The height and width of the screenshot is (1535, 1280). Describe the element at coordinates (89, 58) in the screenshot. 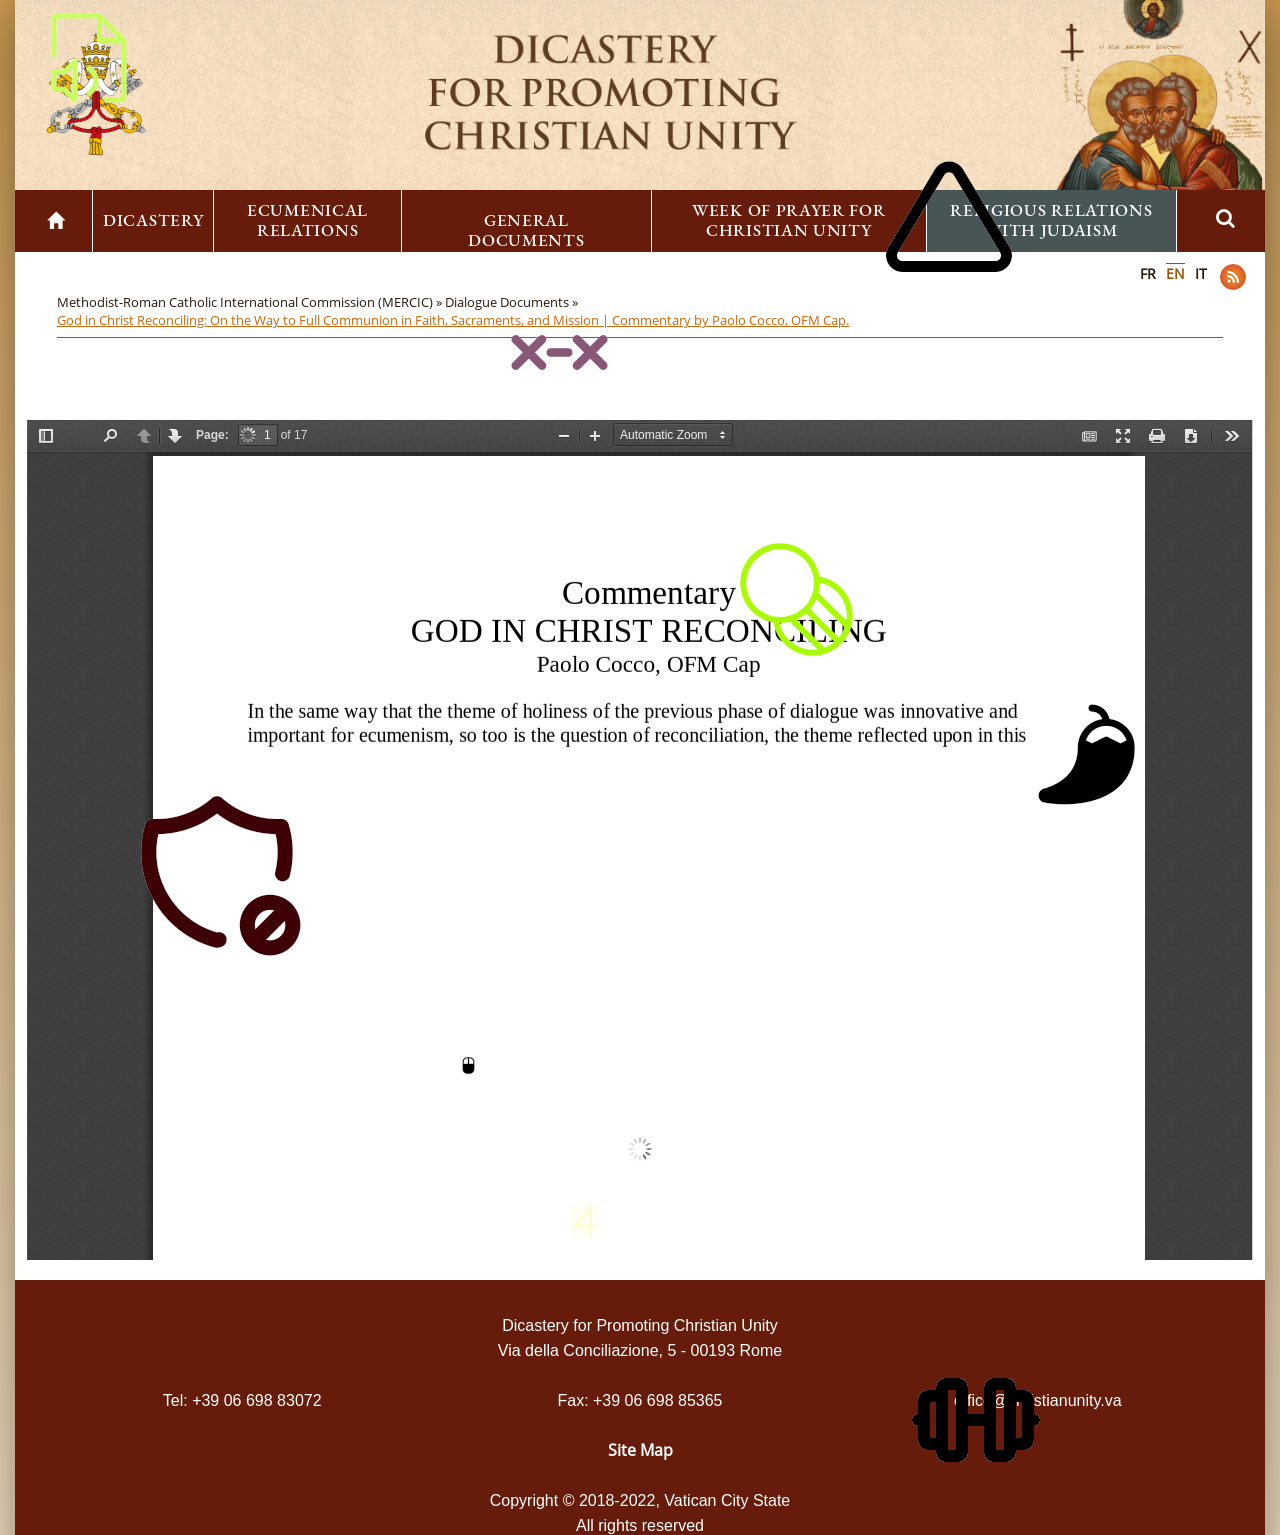

I see `open an audio file` at that location.